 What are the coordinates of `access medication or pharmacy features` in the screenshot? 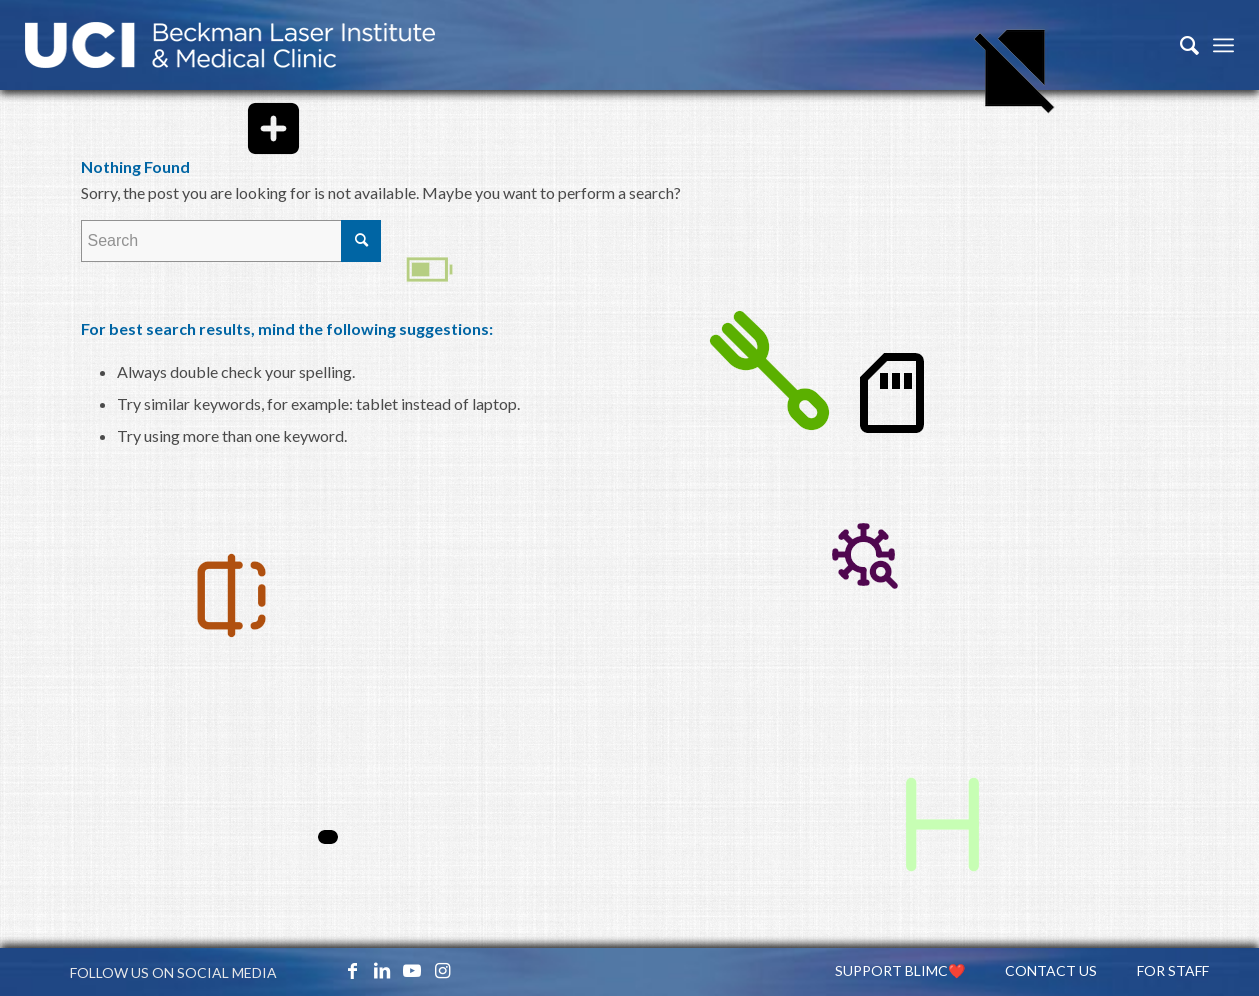 It's located at (328, 837).